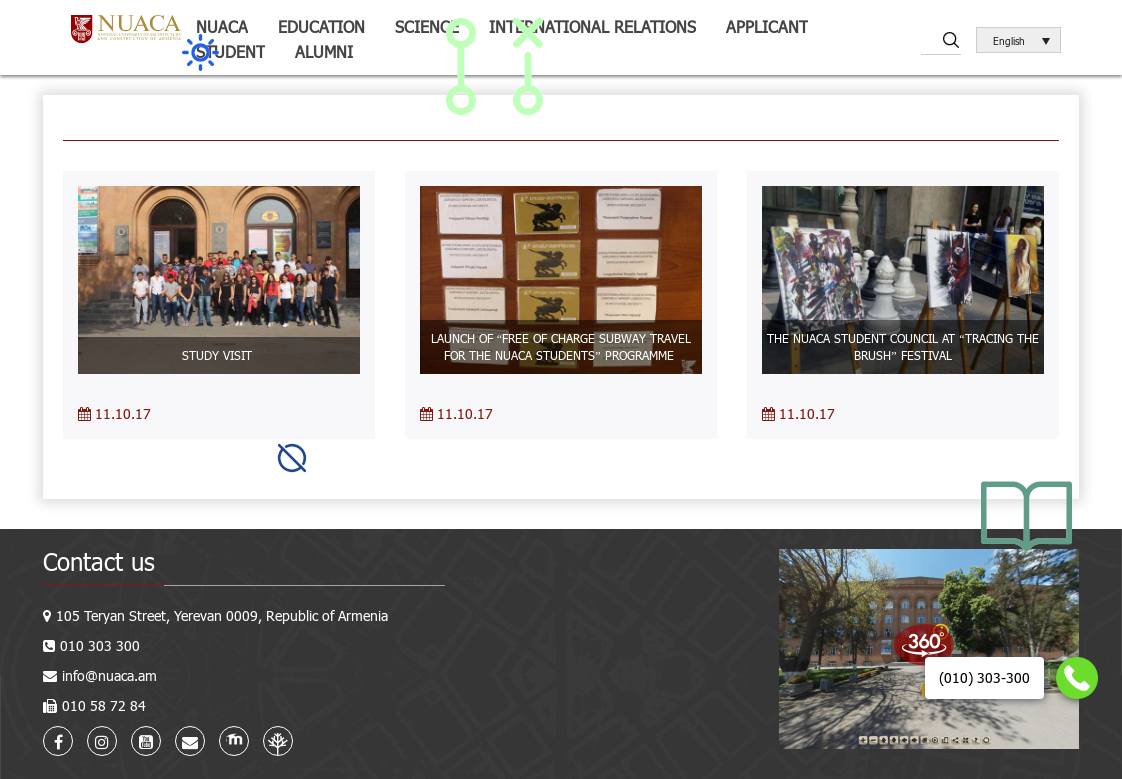 Image resolution: width=1122 pixels, height=779 pixels. Describe the element at coordinates (494, 66) in the screenshot. I see `indicates a closed or rejected pull request` at that location.